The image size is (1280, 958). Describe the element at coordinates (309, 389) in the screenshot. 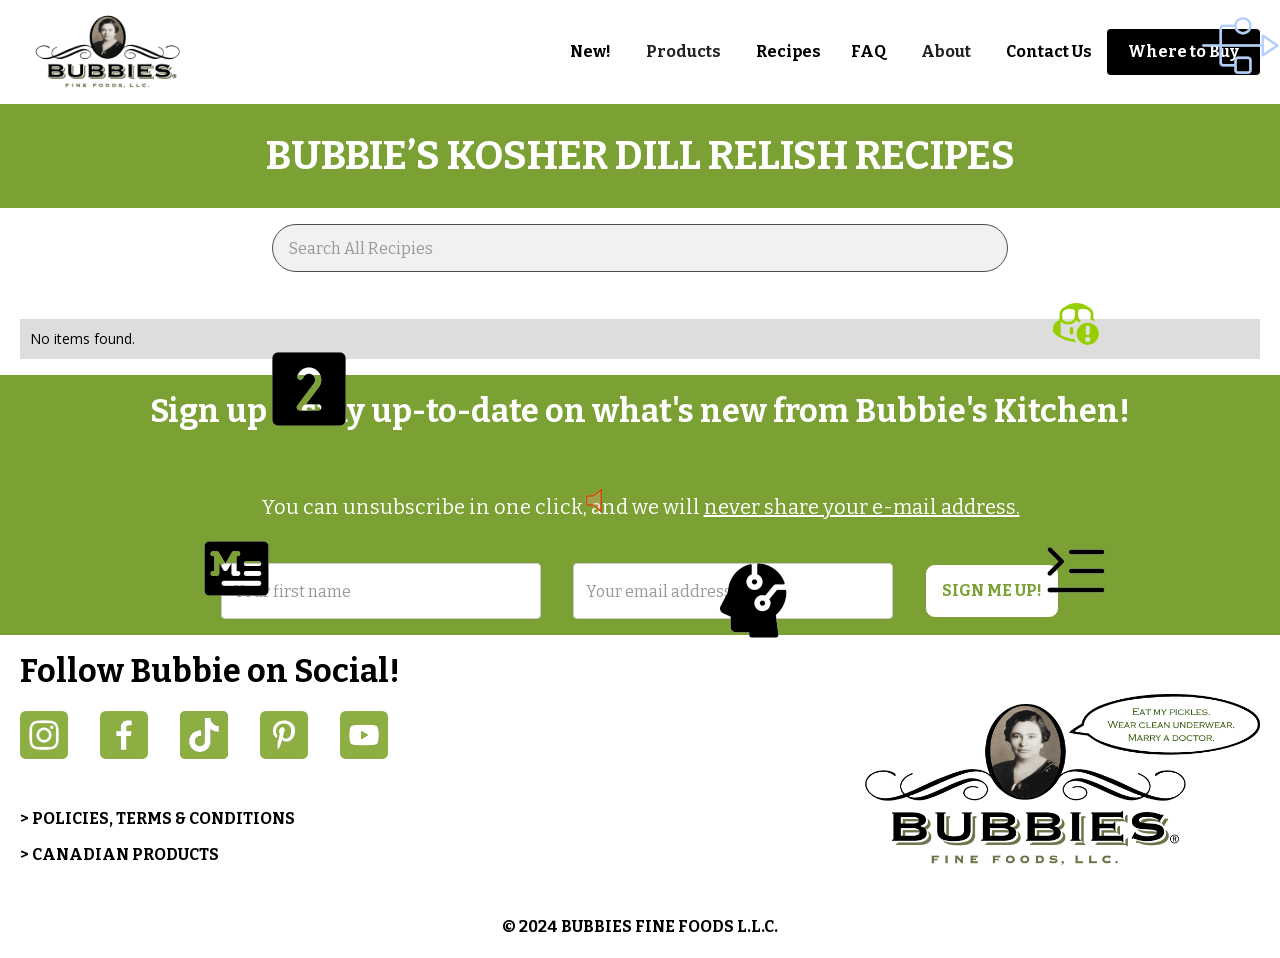

I see `indicates step two in a multi-step process` at that location.